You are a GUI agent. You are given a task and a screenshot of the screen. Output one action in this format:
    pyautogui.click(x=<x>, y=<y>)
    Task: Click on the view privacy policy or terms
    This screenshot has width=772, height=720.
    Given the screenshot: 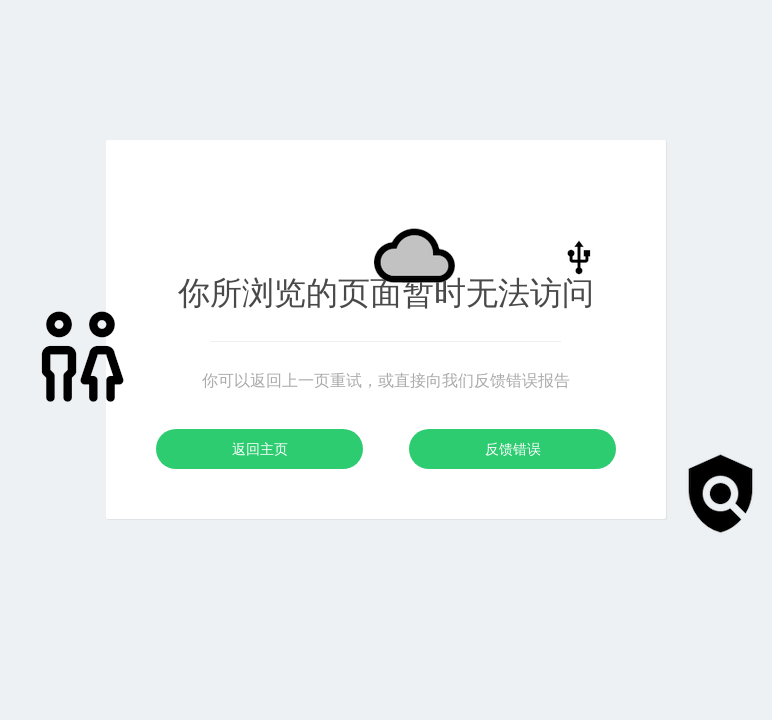 What is the action you would take?
    pyautogui.click(x=720, y=493)
    